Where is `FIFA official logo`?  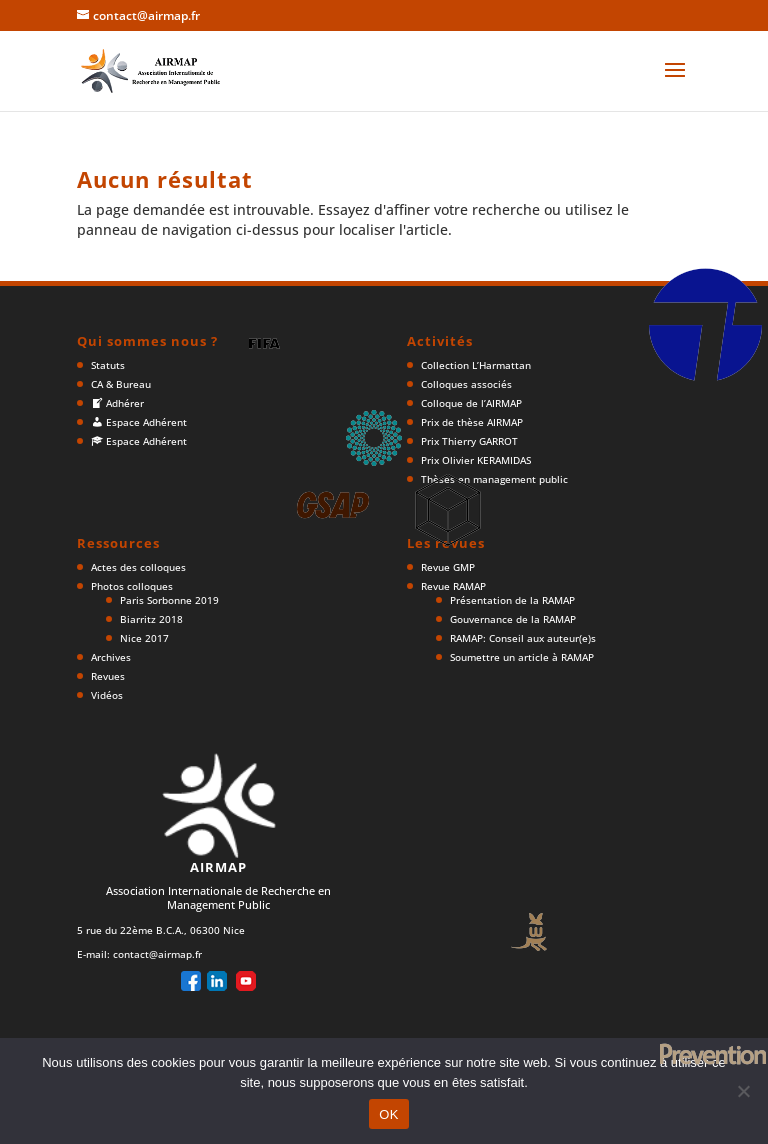
FIFA official logo is located at coordinates (264, 343).